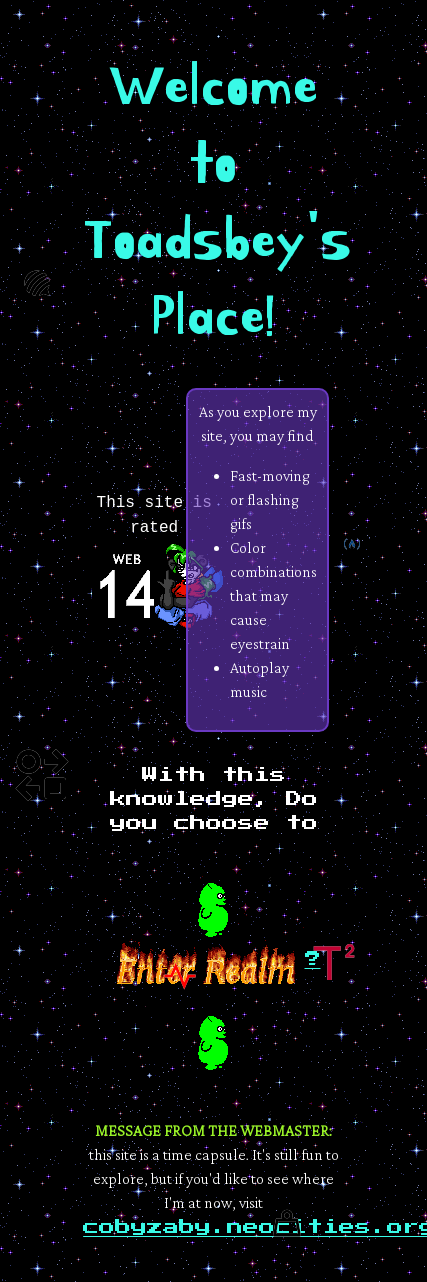 The image size is (427, 1282). Describe the element at coordinates (287, 1224) in the screenshot. I see `view item weight or mass` at that location.